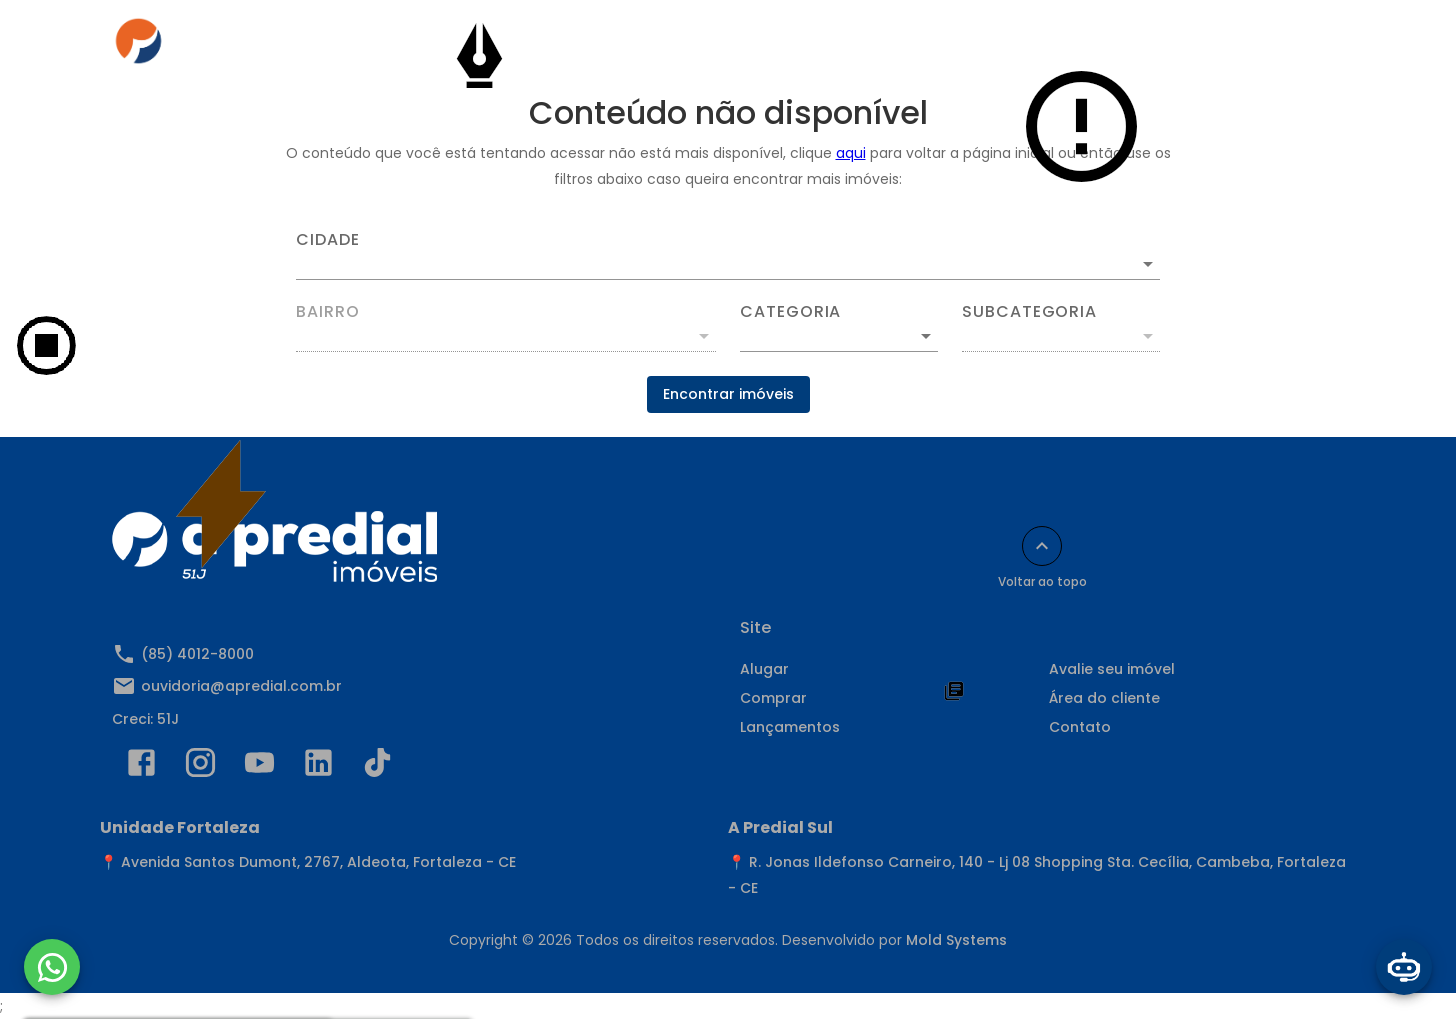  I want to click on access your document library, so click(954, 691).